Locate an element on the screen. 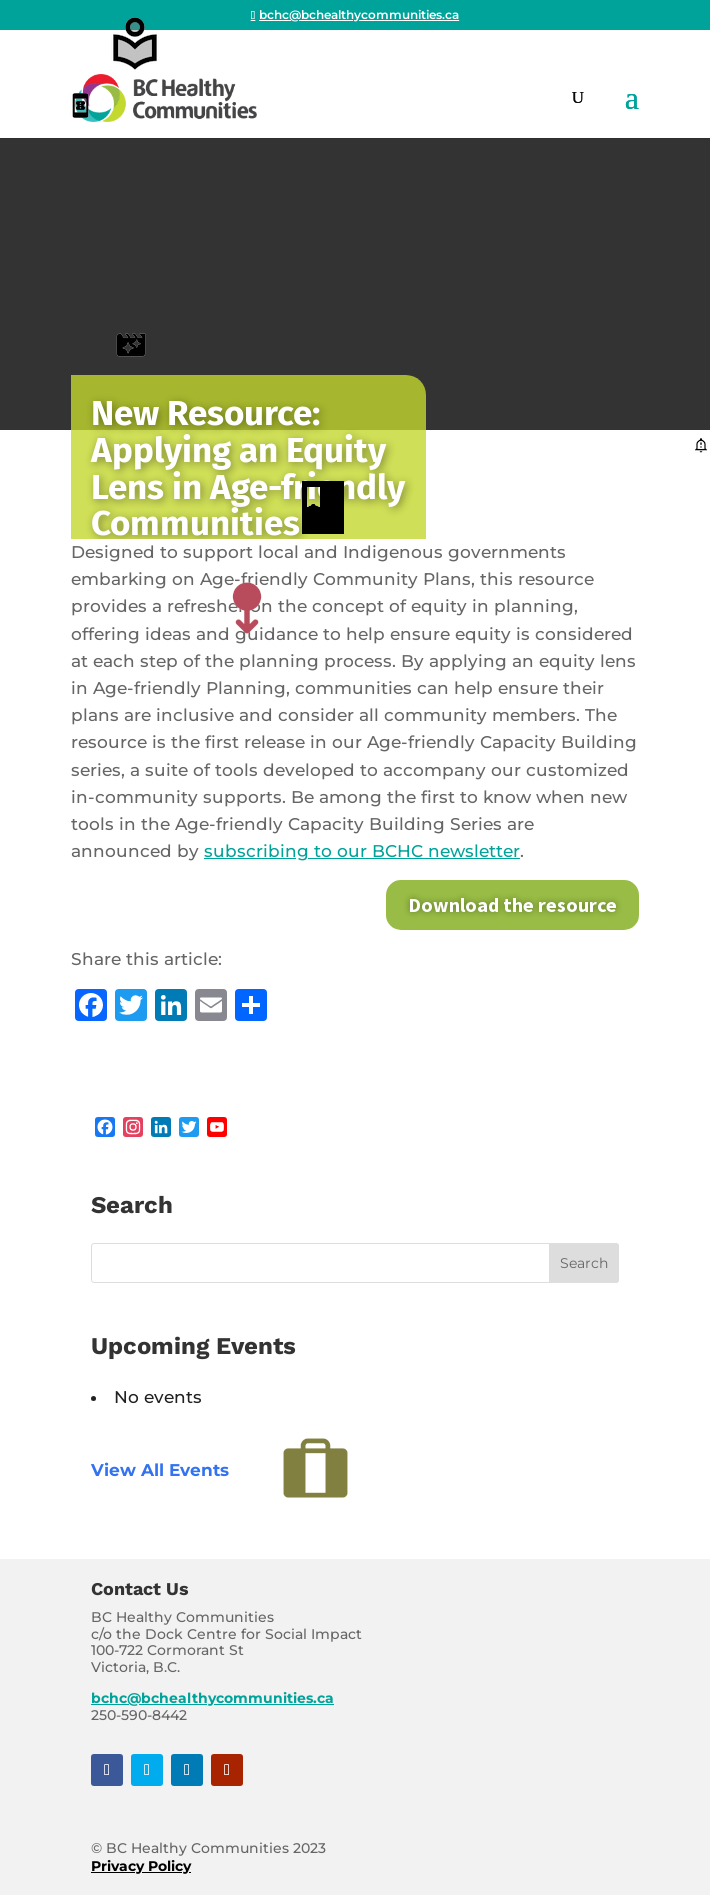 This screenshot has width=710, height=1895. access local library or reading resources is located at coordinates (135, 44).